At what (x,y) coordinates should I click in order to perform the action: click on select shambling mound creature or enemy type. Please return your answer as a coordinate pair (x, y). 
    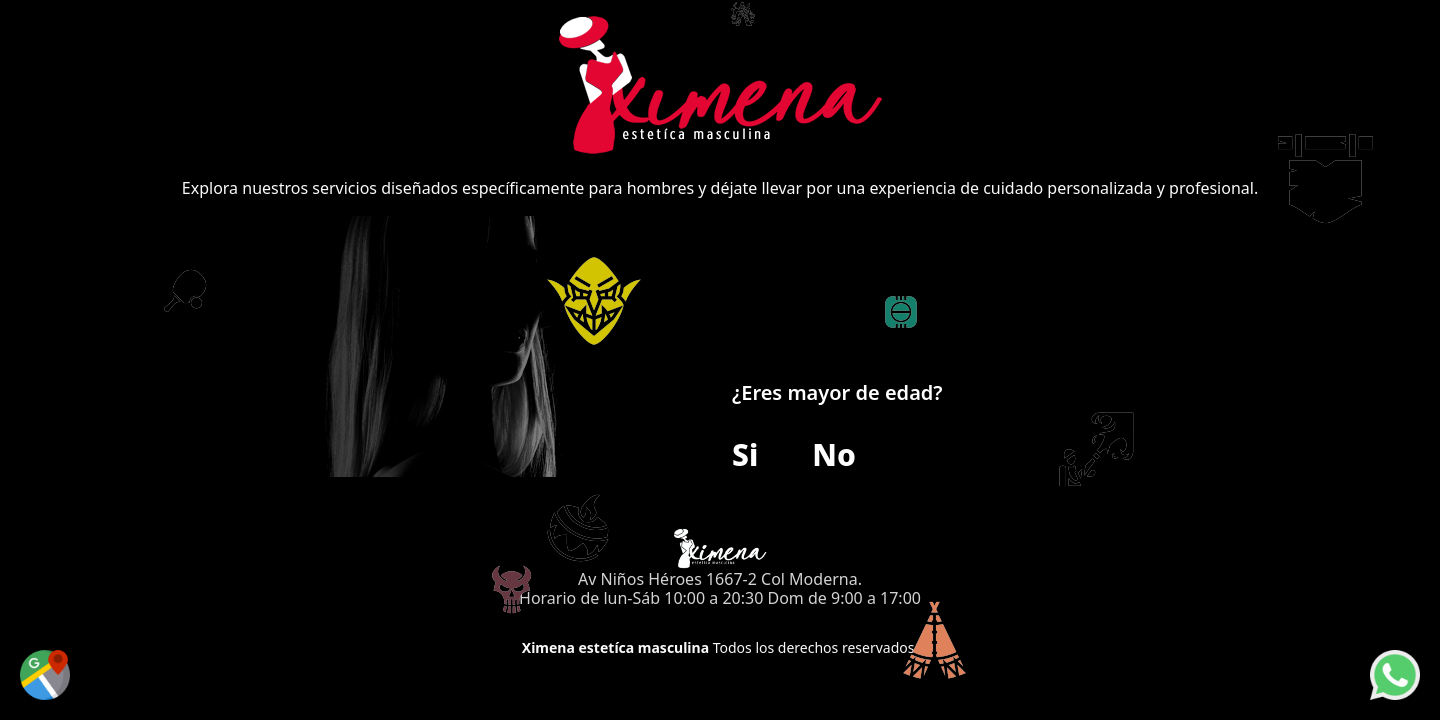
    Looking at the image, I should click on (743, 14).